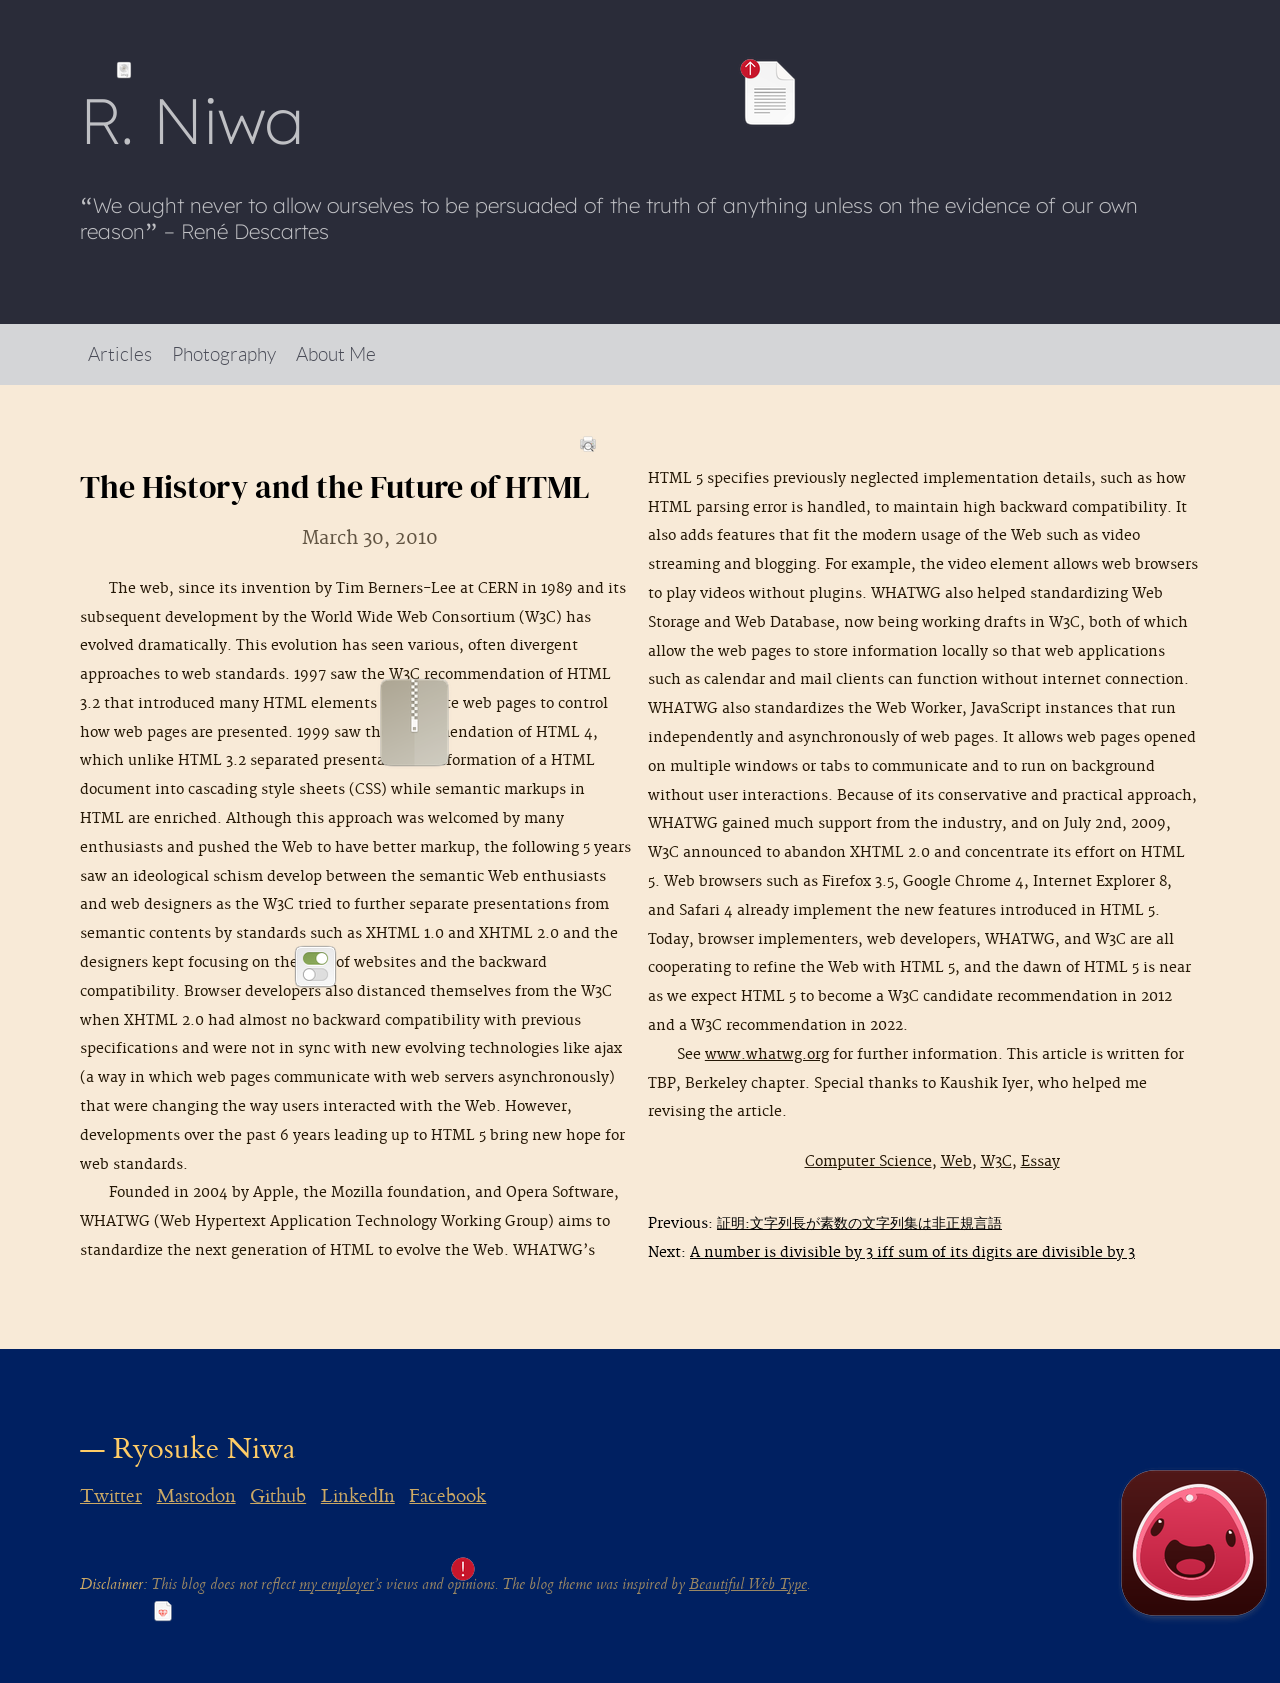 The height and width of the screenshot is (1683, 1280). What do you see at coordinates (463, 1569) in the screenshot?
I see `indicates a critical warning or error state` at bounding box center [463, 1569].